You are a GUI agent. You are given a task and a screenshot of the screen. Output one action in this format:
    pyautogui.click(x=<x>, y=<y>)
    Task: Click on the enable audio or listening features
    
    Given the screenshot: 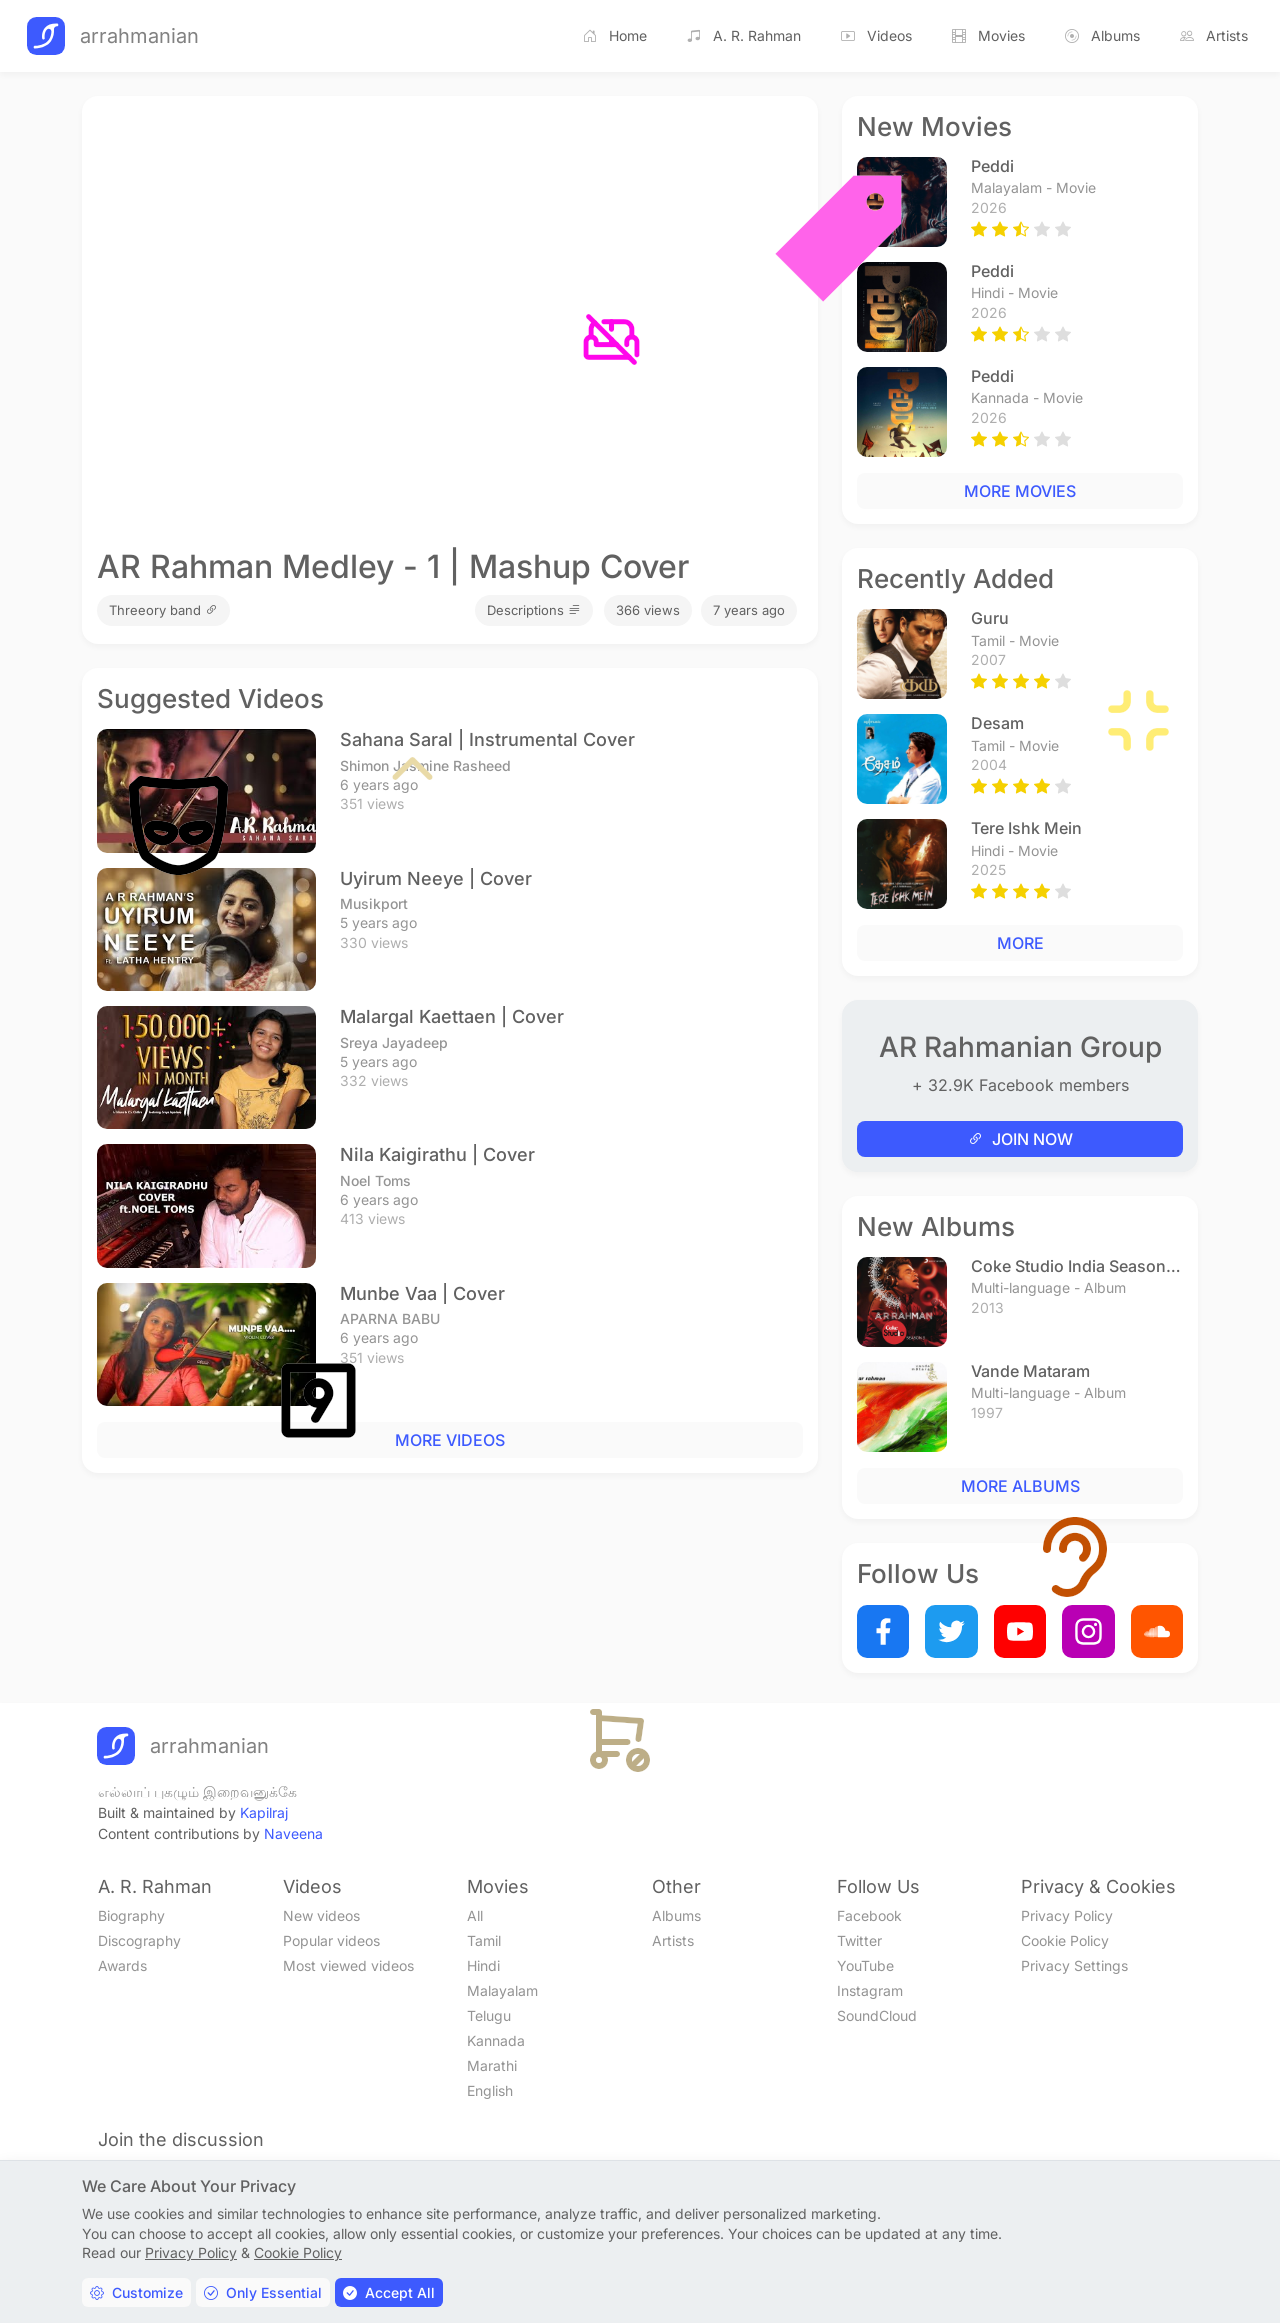 What is the action you would take?
    pyautogui.click(x=1071, y=1557)
    